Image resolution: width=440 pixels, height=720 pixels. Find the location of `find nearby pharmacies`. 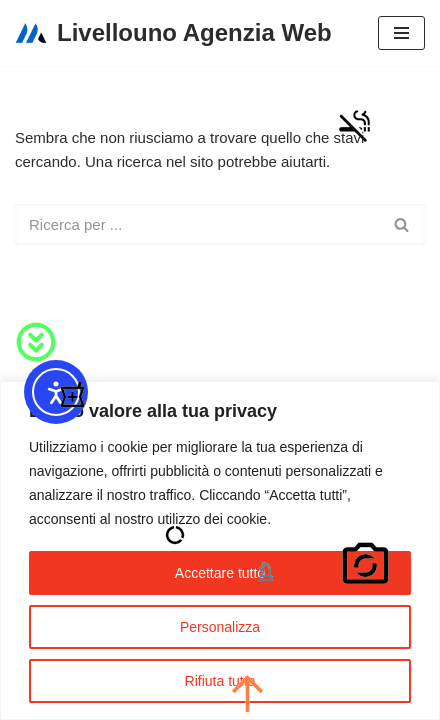

find nearby pharmacies is located at coordinates (72, 395).